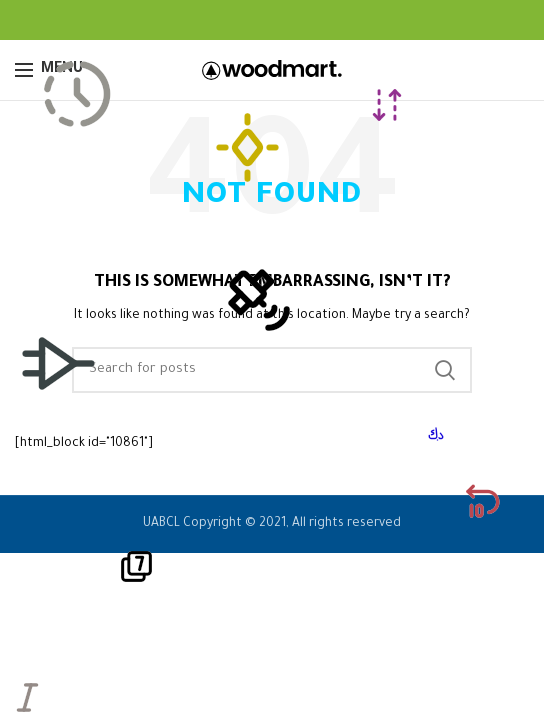 The height and width of the screenshot is (720, 544). I want to click on align keyframe to center of timeline, so click(247, 147).